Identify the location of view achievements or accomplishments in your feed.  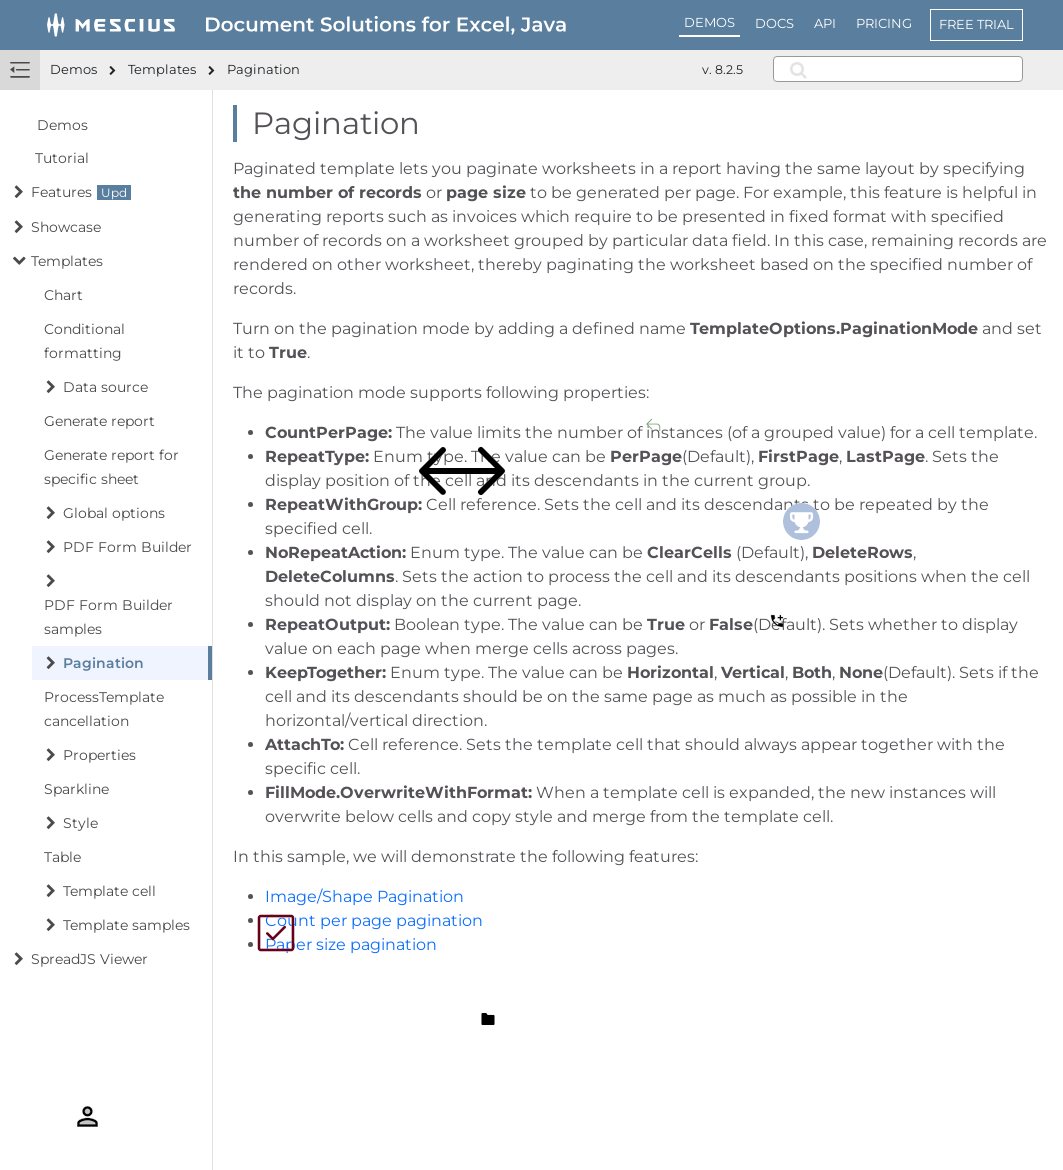
(801, 521).